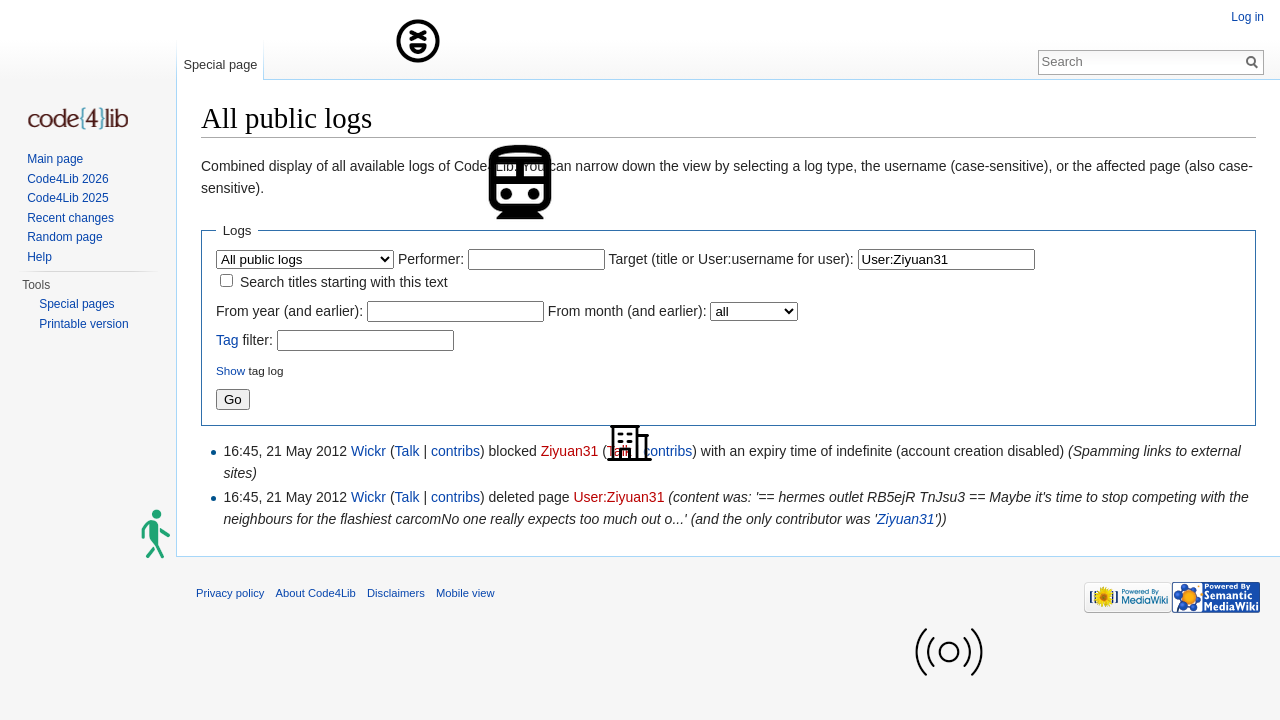 This screenshot has height=720, width=1280. What do you see at coordinates (949, 652) in the screenshot?
I see `broadcast or stream live content` at bounding box center [949, 652].